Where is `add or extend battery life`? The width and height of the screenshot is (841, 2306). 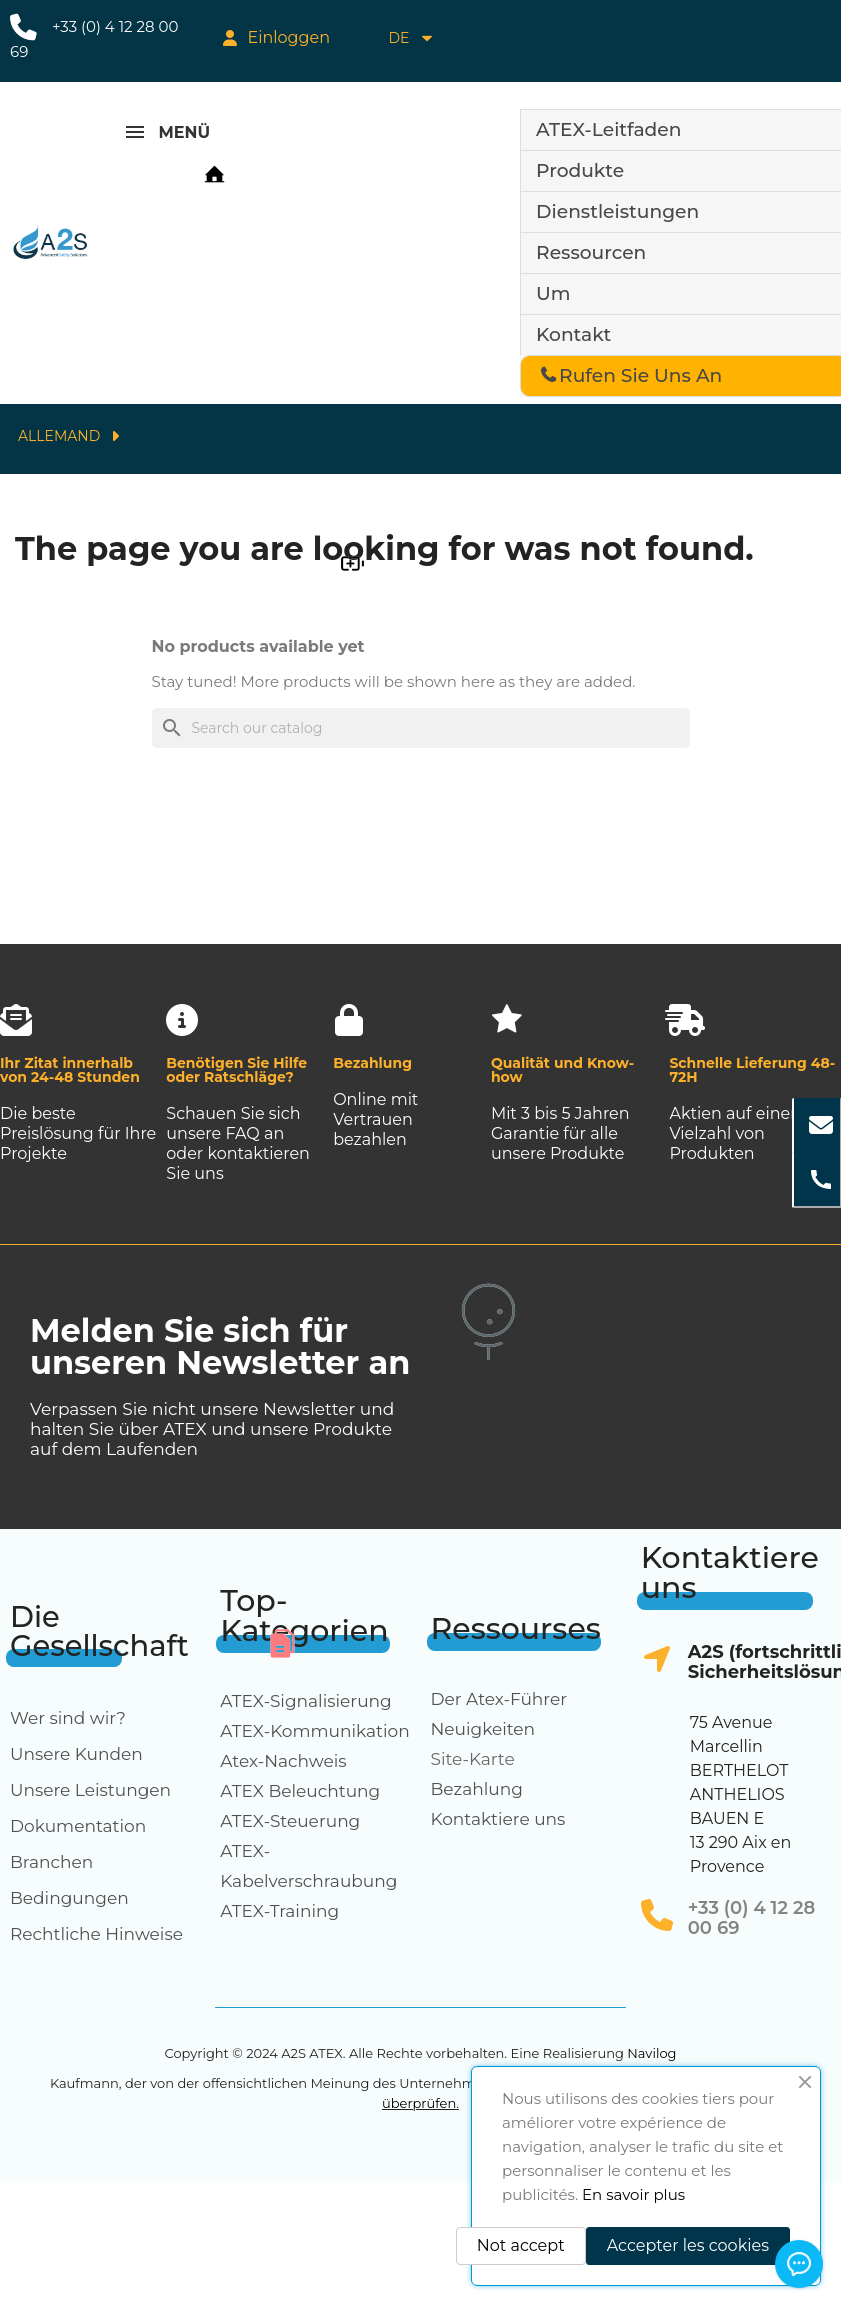
add or extend battery life is located at coordinates (352, 563).